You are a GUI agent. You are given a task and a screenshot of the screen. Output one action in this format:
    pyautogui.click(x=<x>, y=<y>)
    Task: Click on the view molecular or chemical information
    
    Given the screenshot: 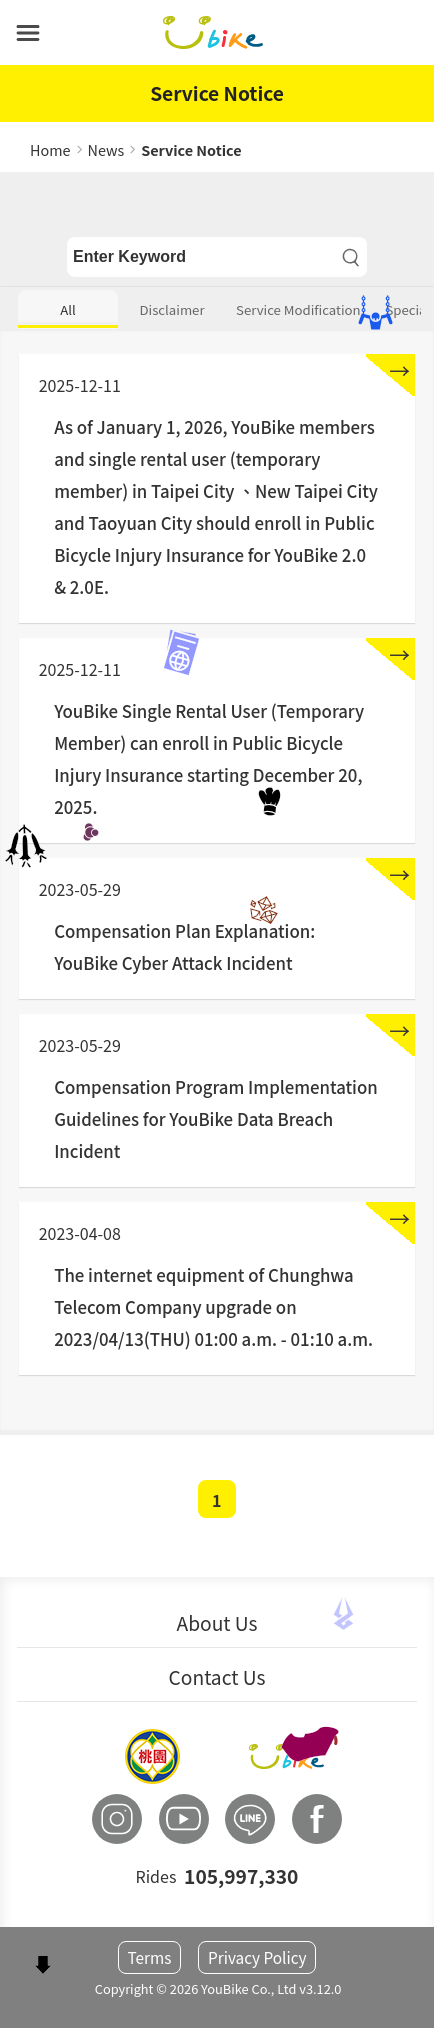 What is the action you would take?
    pyautogui.click(x=91, y=832)
    